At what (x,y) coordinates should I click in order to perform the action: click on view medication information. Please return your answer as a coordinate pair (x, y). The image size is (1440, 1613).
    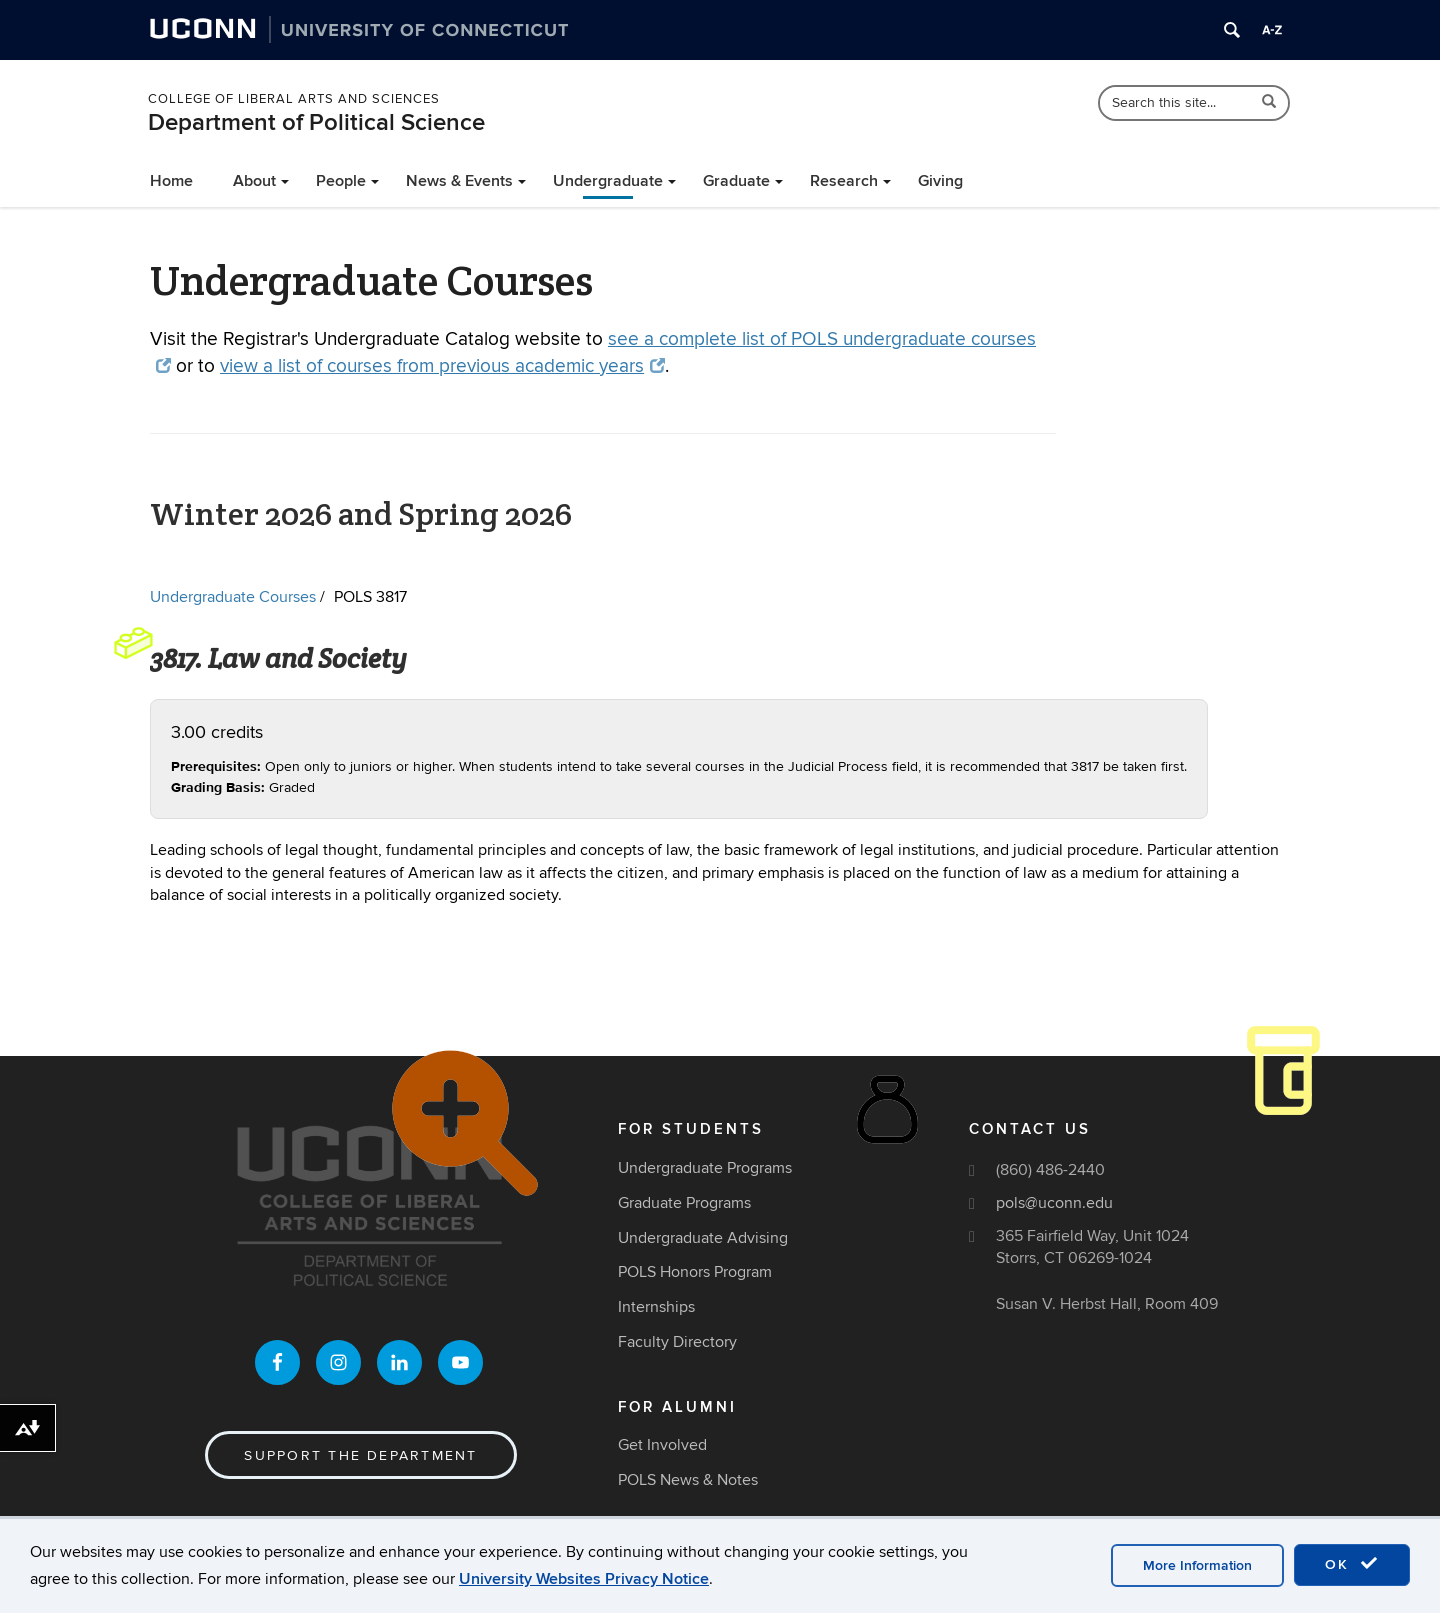
    Looking at the image, I should click on (1283, 1070).